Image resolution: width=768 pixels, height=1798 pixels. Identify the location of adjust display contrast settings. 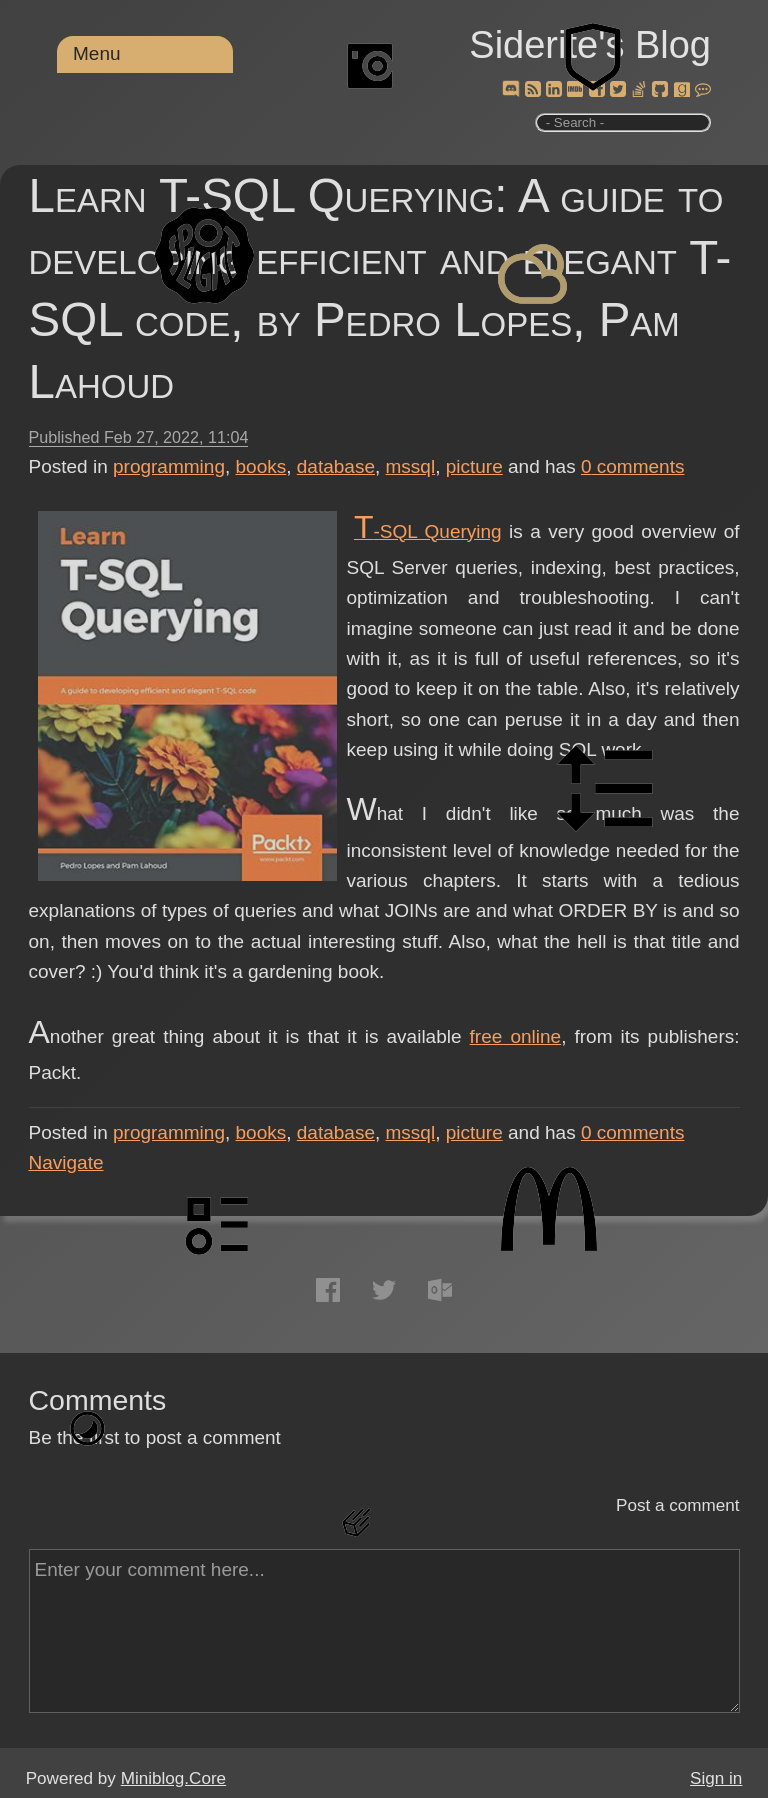
(87, 1428).